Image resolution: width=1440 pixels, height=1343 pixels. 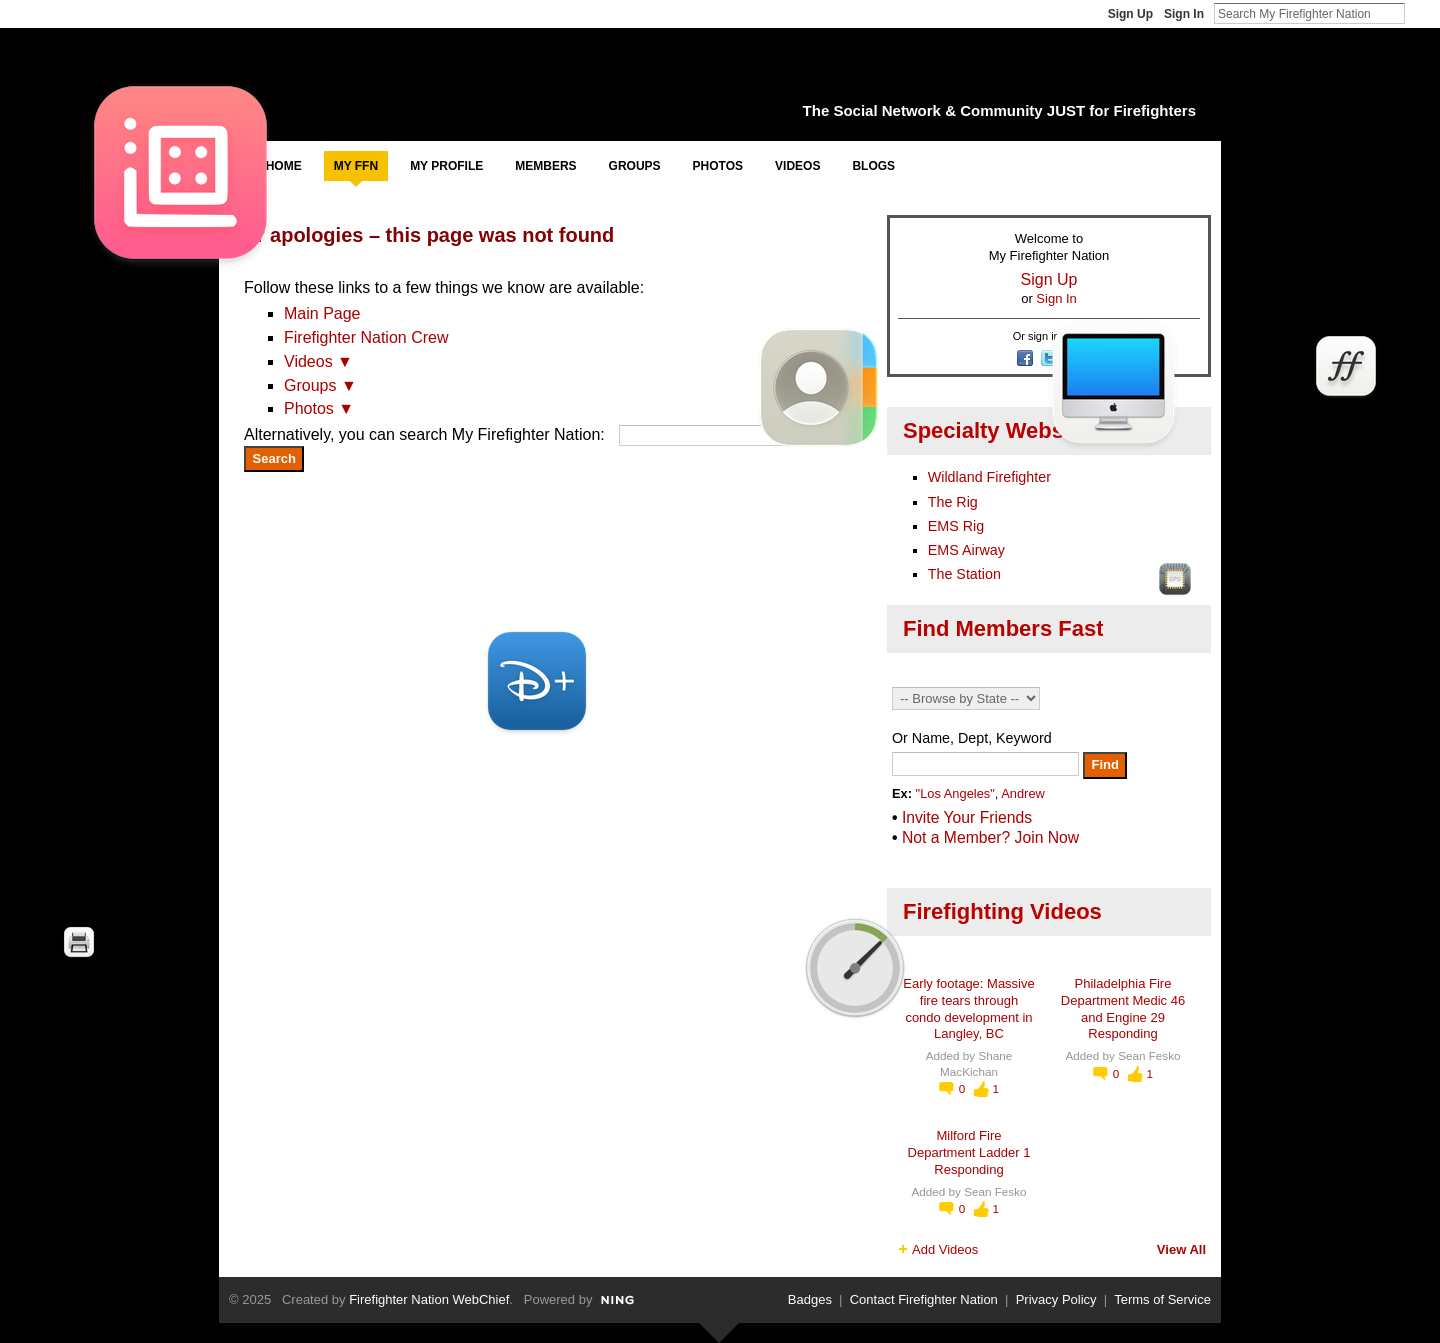 What do you see at coordinates (855, 968) in the screenshot?
I see `open sysprof system profiler application` at bounding box center [855, 968].